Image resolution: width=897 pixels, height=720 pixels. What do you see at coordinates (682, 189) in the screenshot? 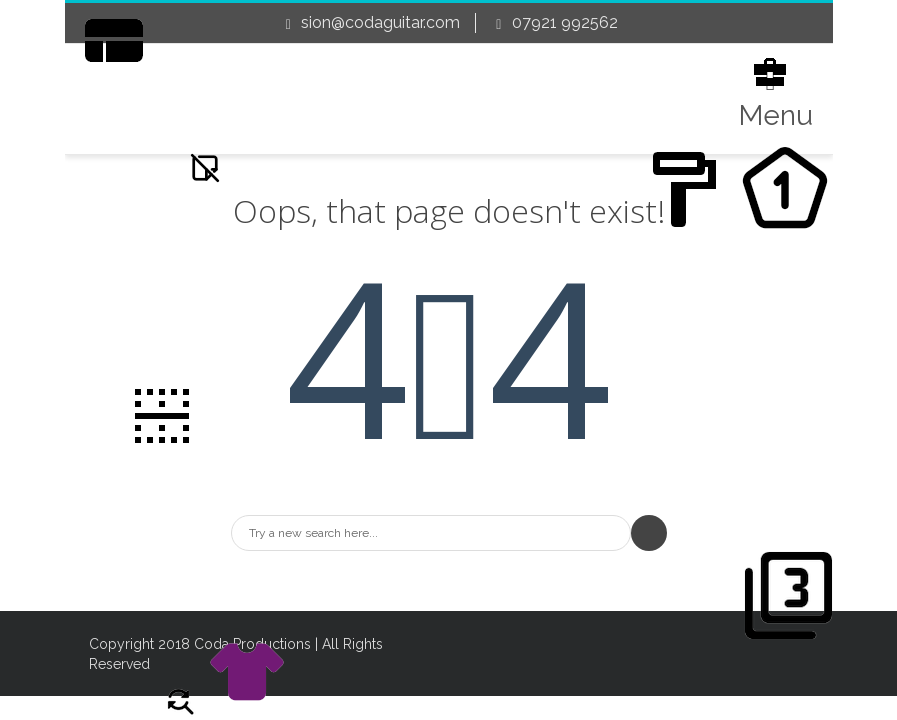
I see `apply formatting style to selected content` at bounding box center [682, 189].